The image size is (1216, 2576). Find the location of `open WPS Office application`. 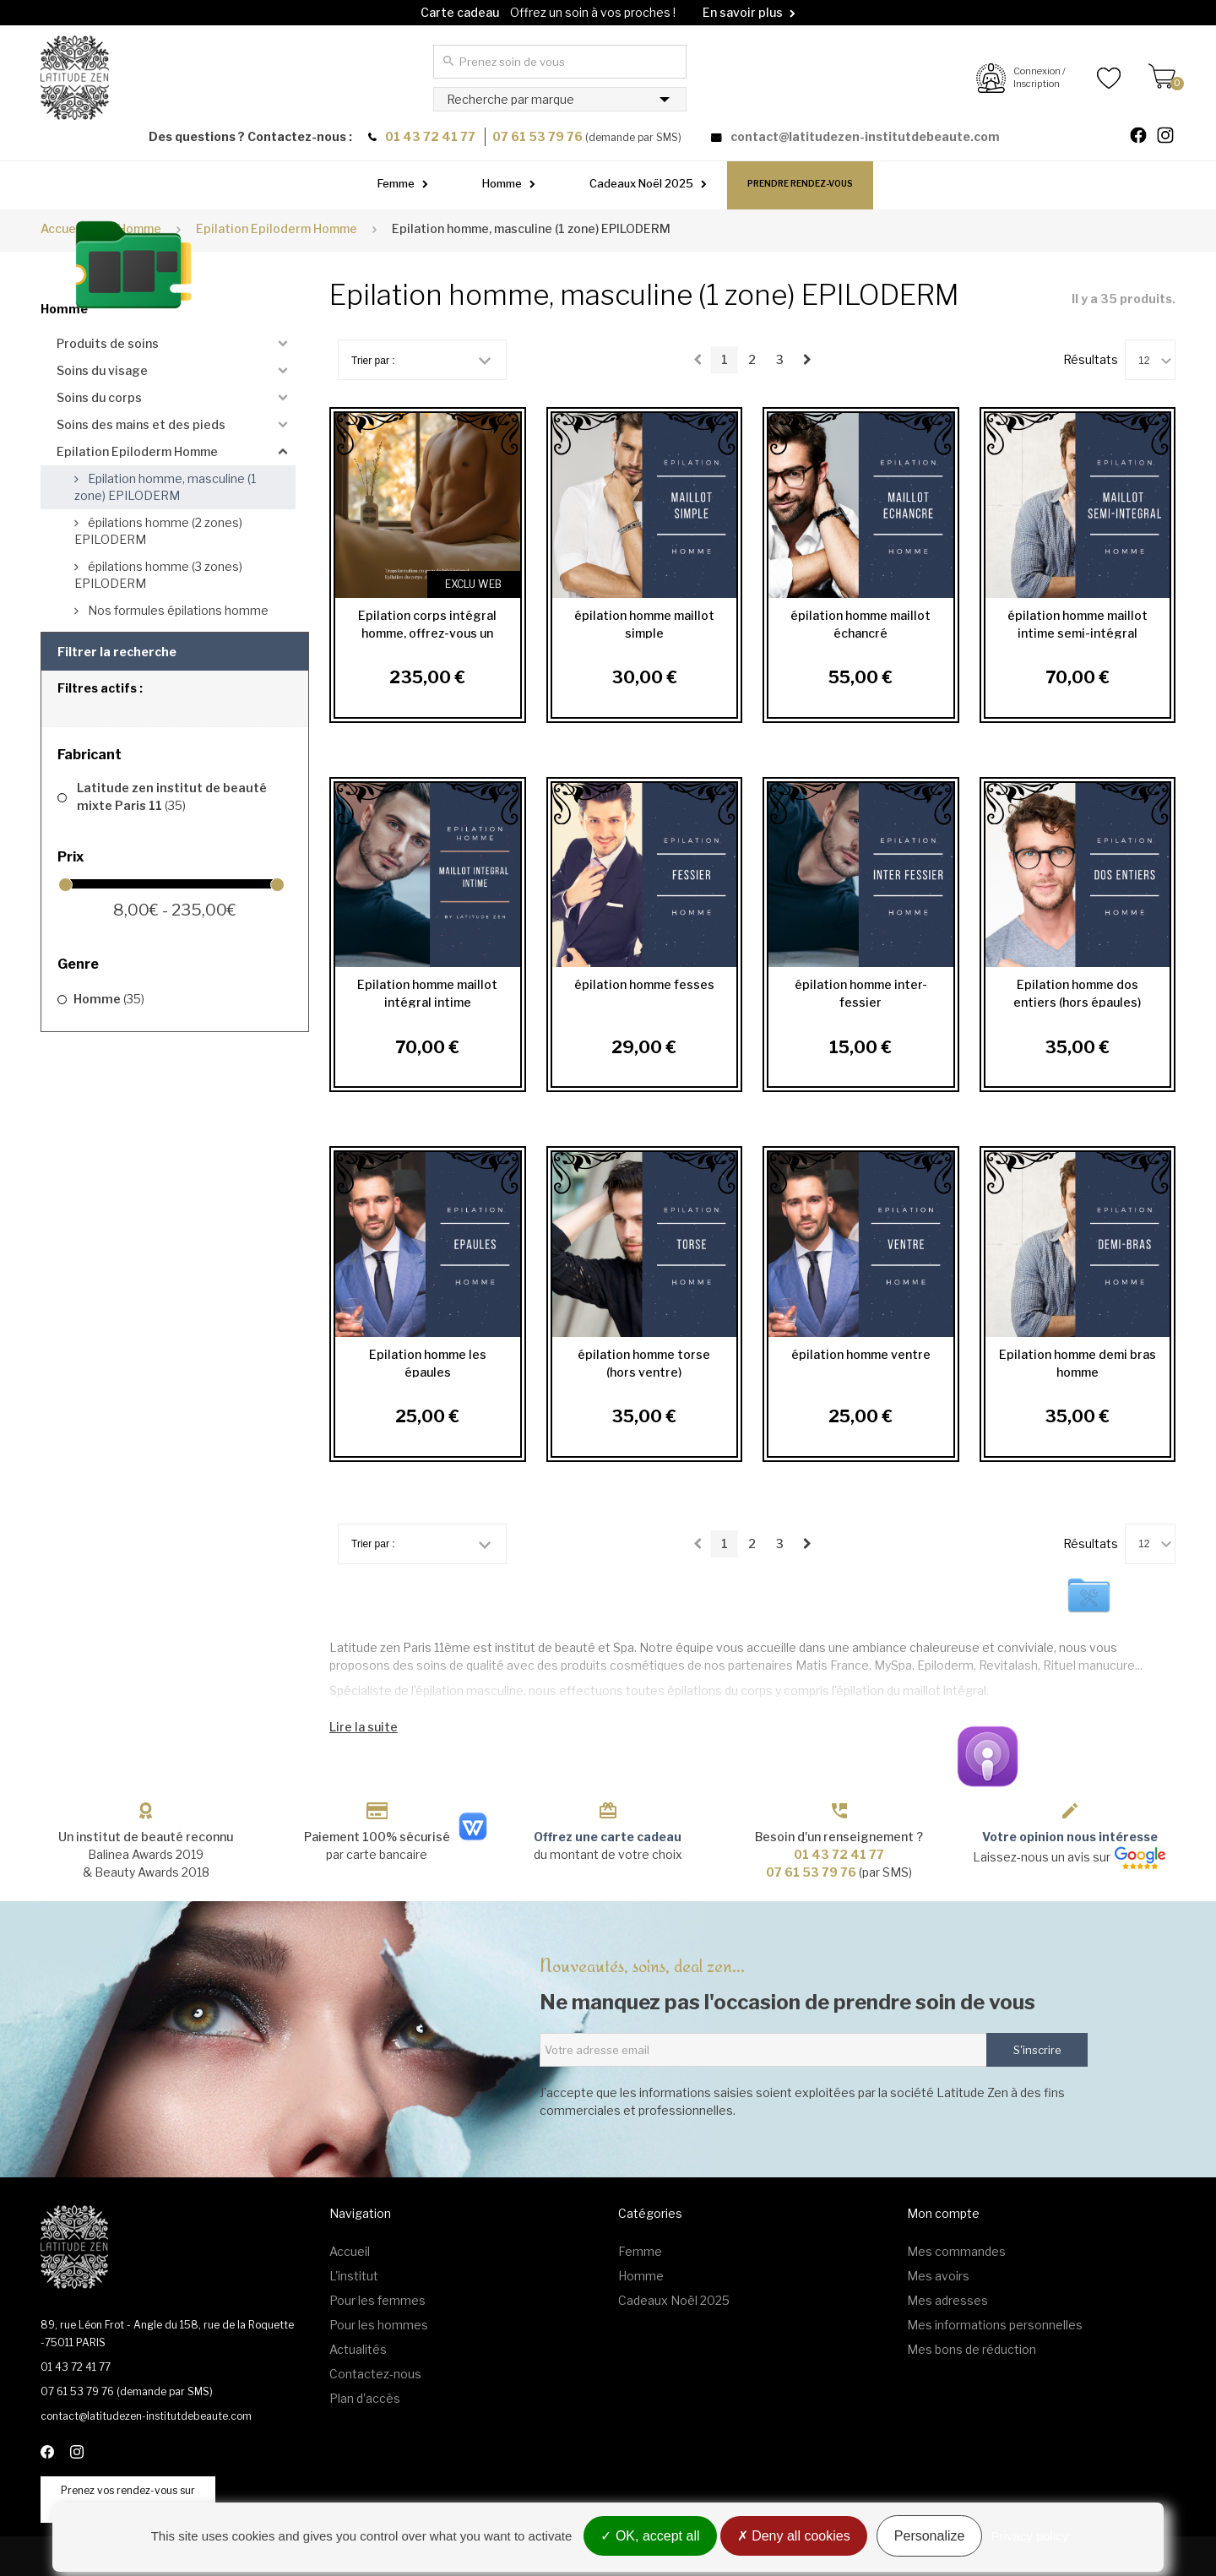

open WPS Office application is located at coordinates (473, 1827).